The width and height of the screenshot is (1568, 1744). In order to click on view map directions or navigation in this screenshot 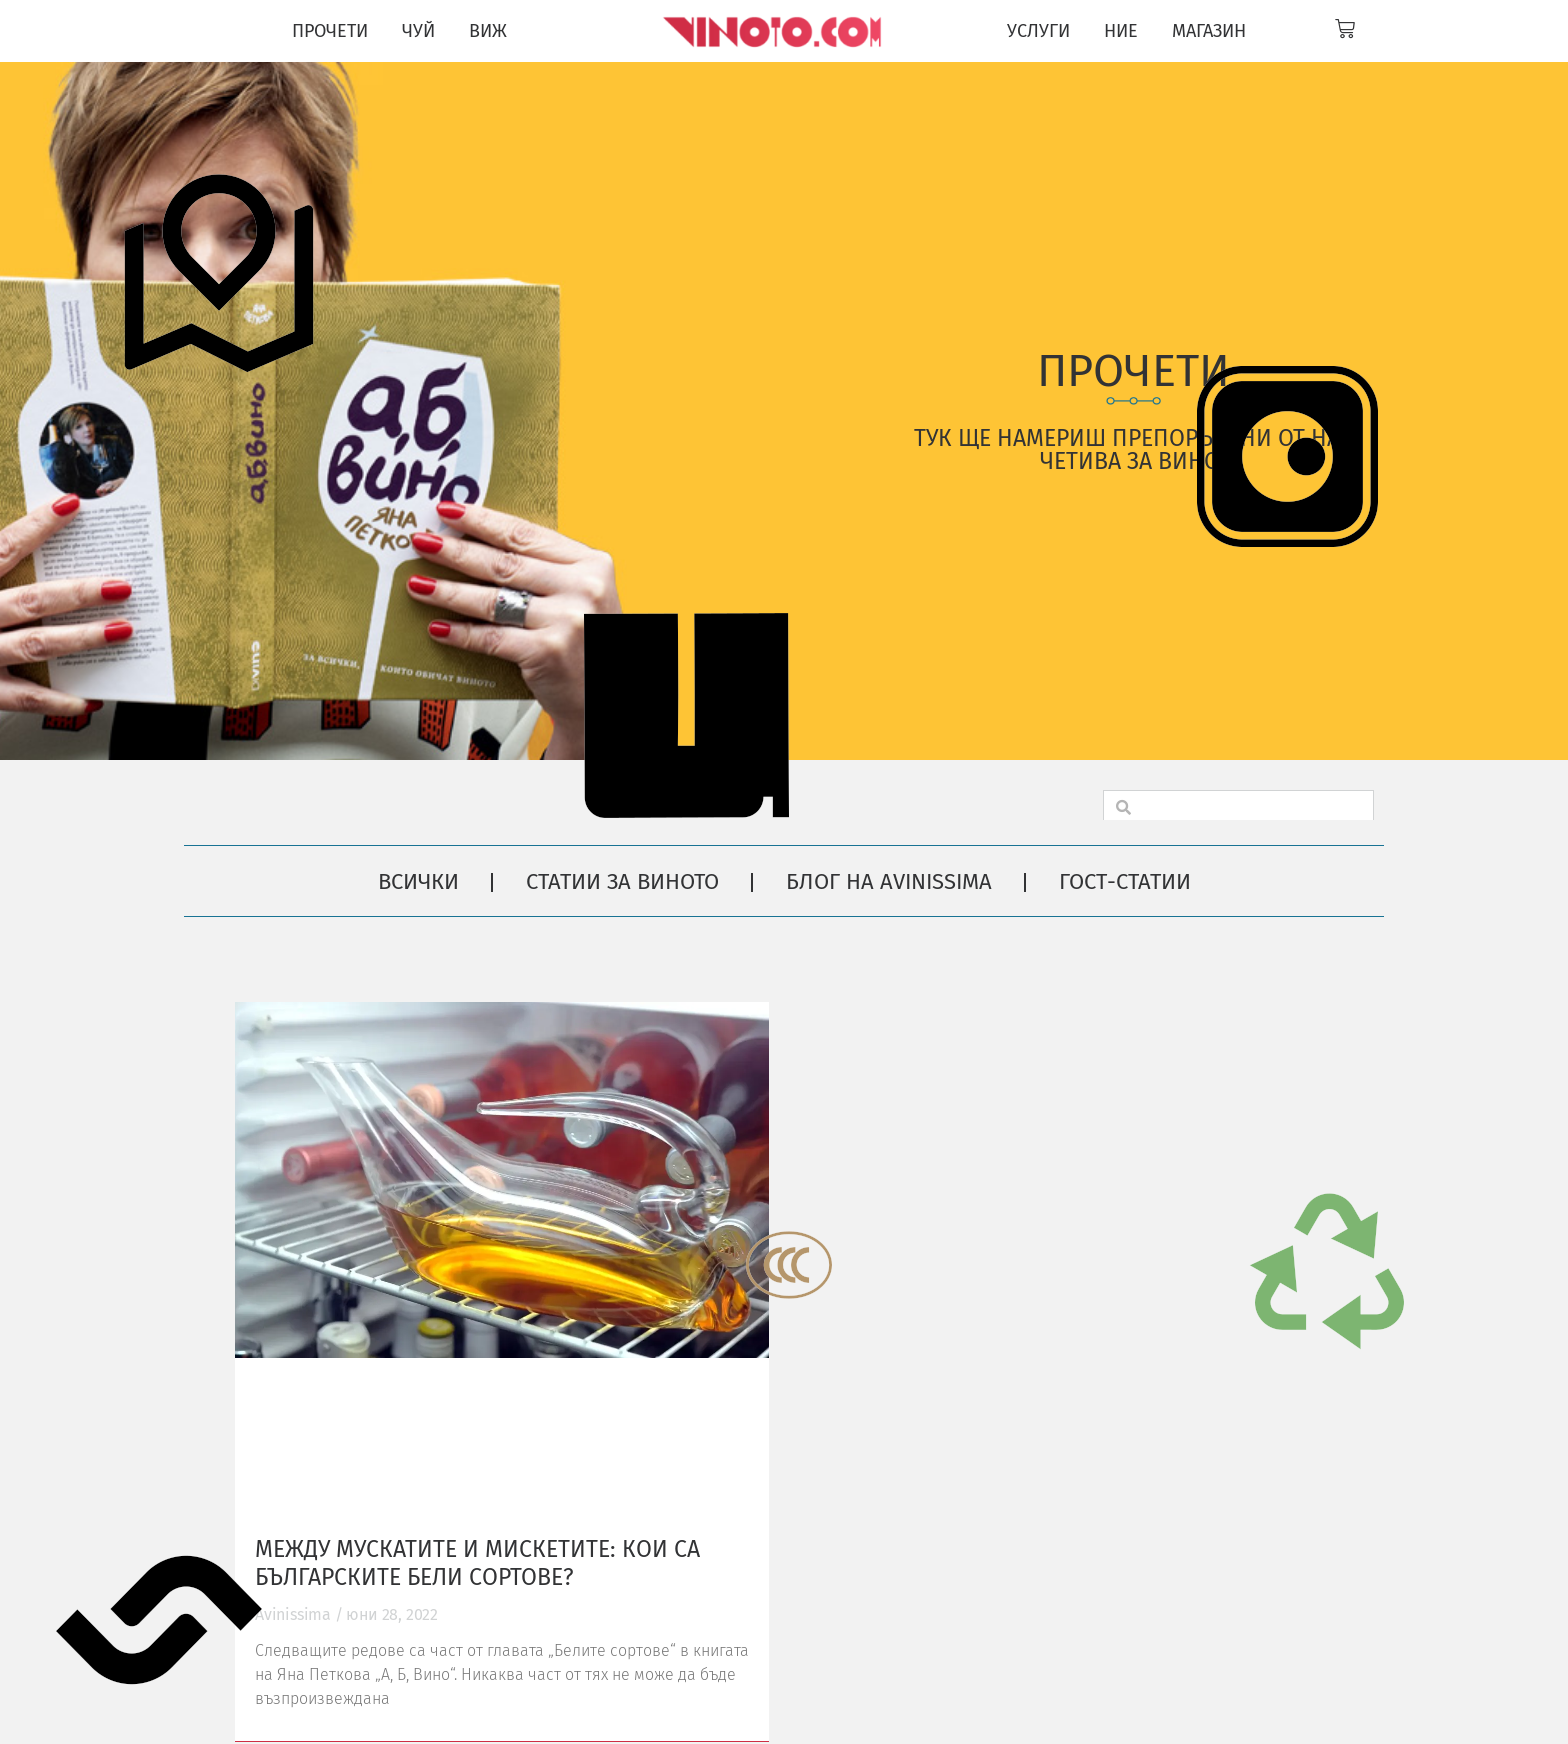, I will do `click(219, 278)`.